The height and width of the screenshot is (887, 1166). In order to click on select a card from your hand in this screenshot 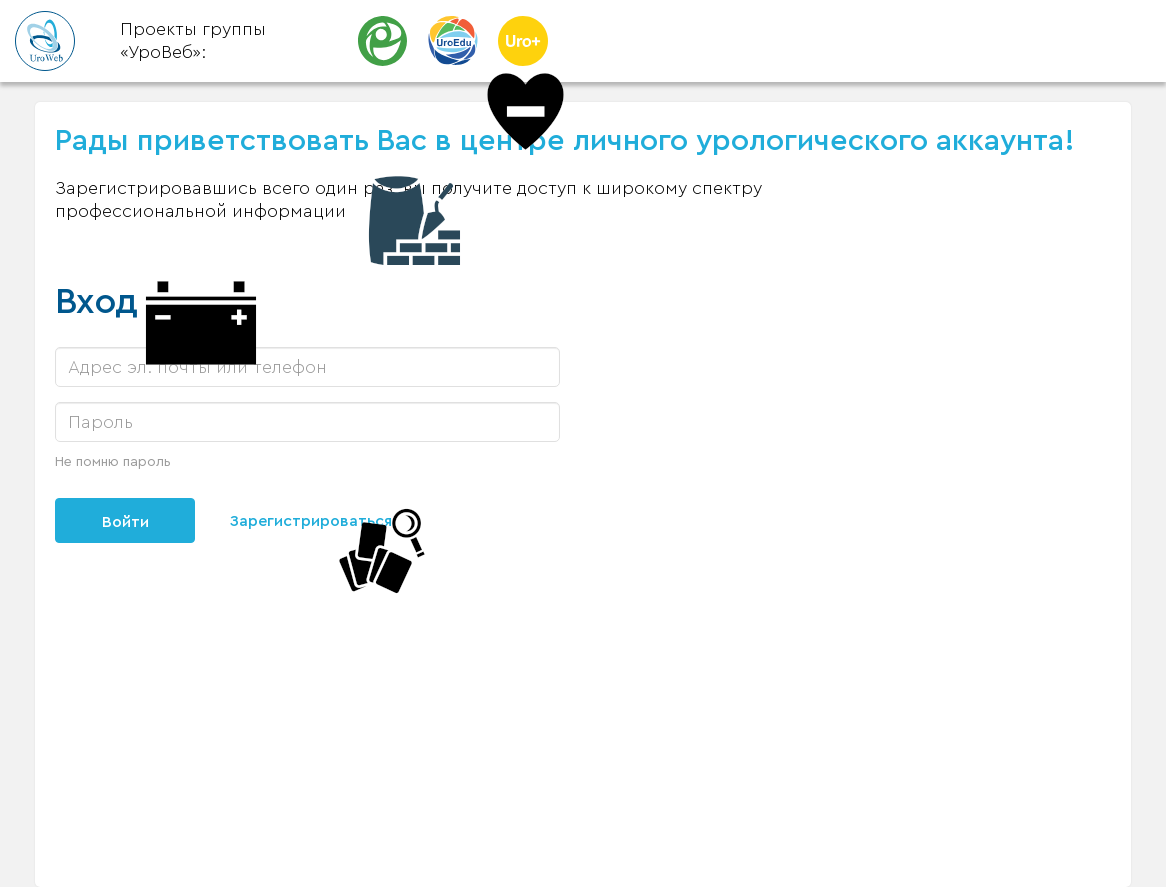, I will do `click(382, 551)`.